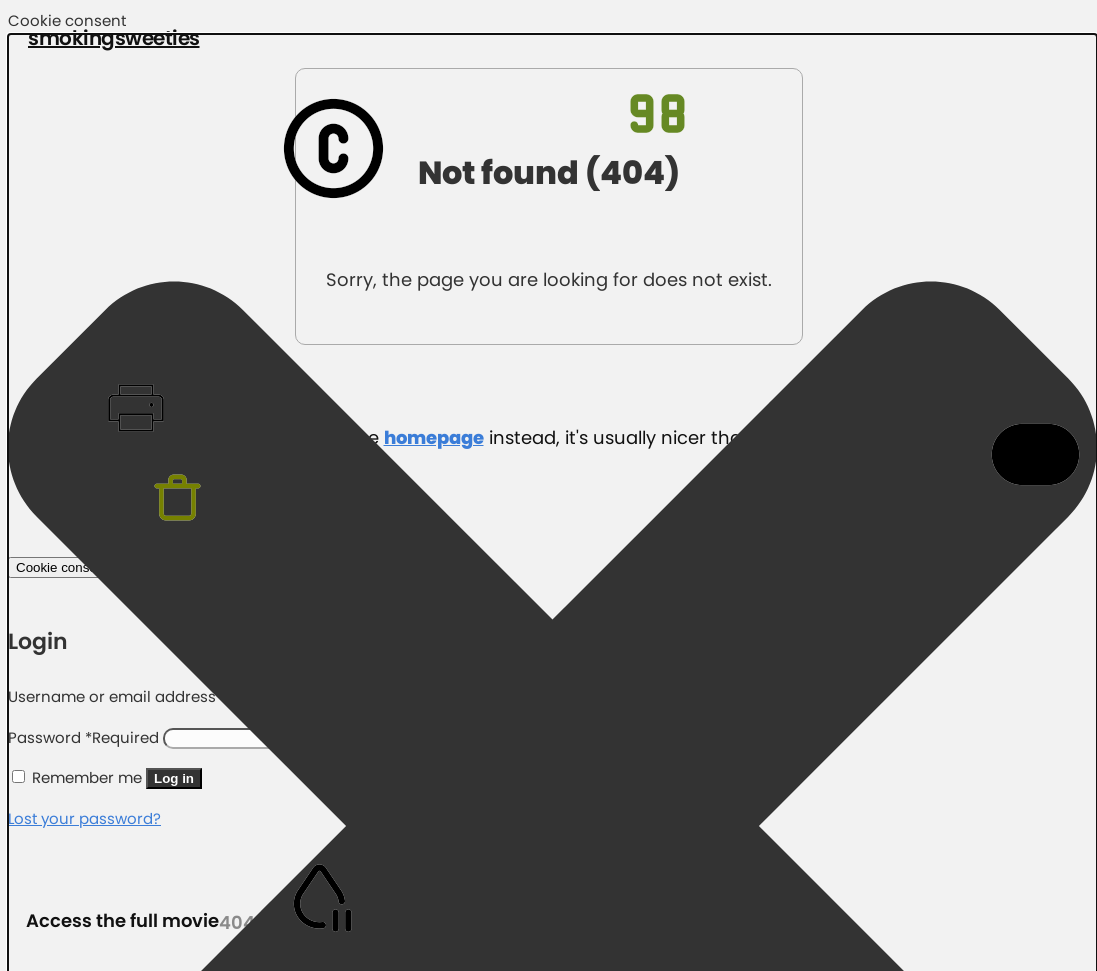 This screenshot has height=971, width=1097. Describe the element at coordinates (1035, 454) in the screenshot. I see `access medication or pharmacy features` at that location.